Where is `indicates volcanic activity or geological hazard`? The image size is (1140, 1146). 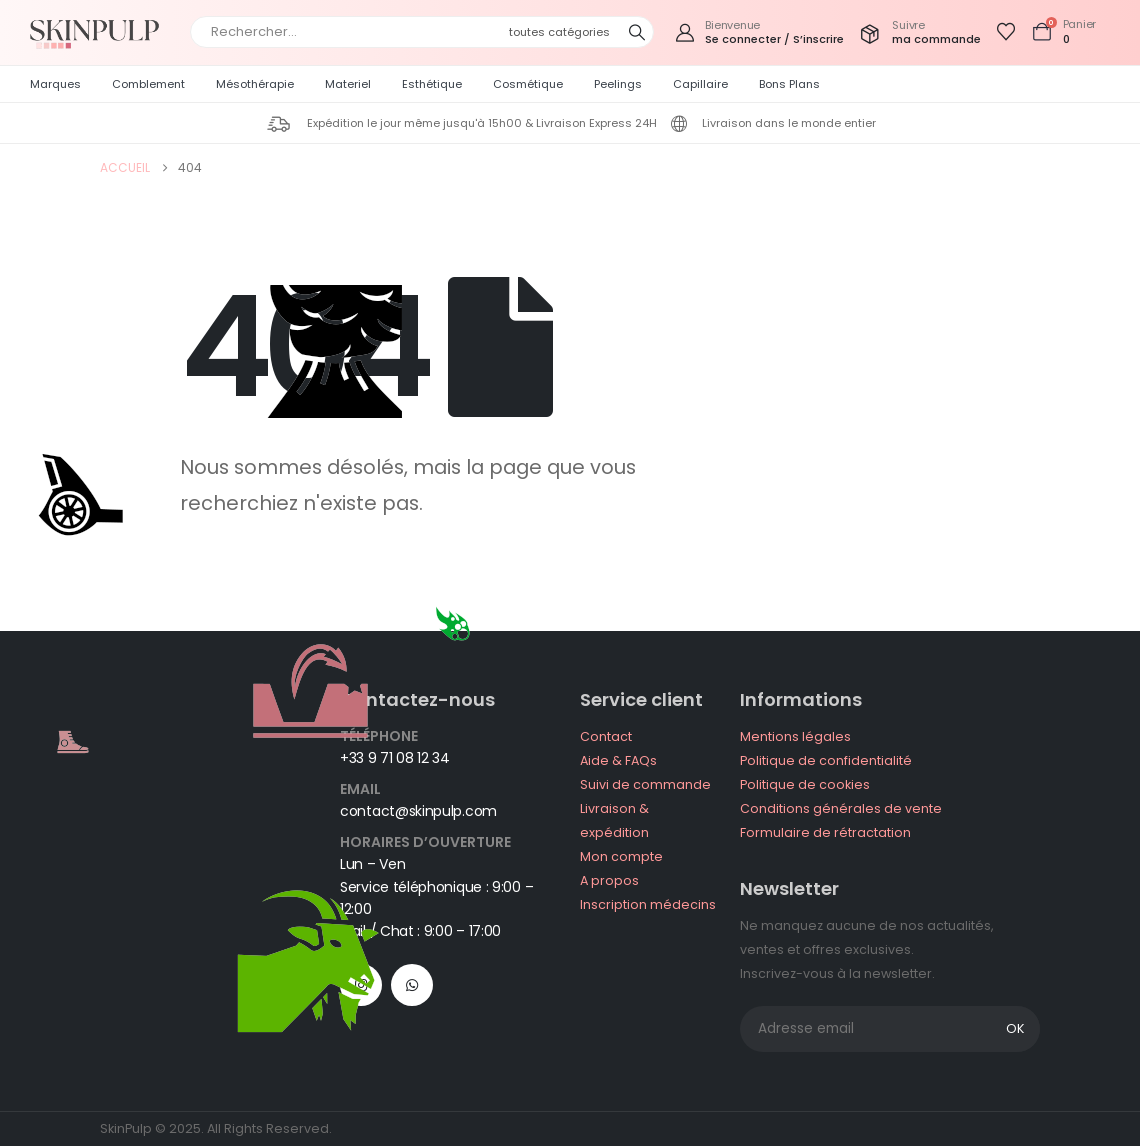
indicates volcanic activity or geological hazard is located at coordinates (335, 351).